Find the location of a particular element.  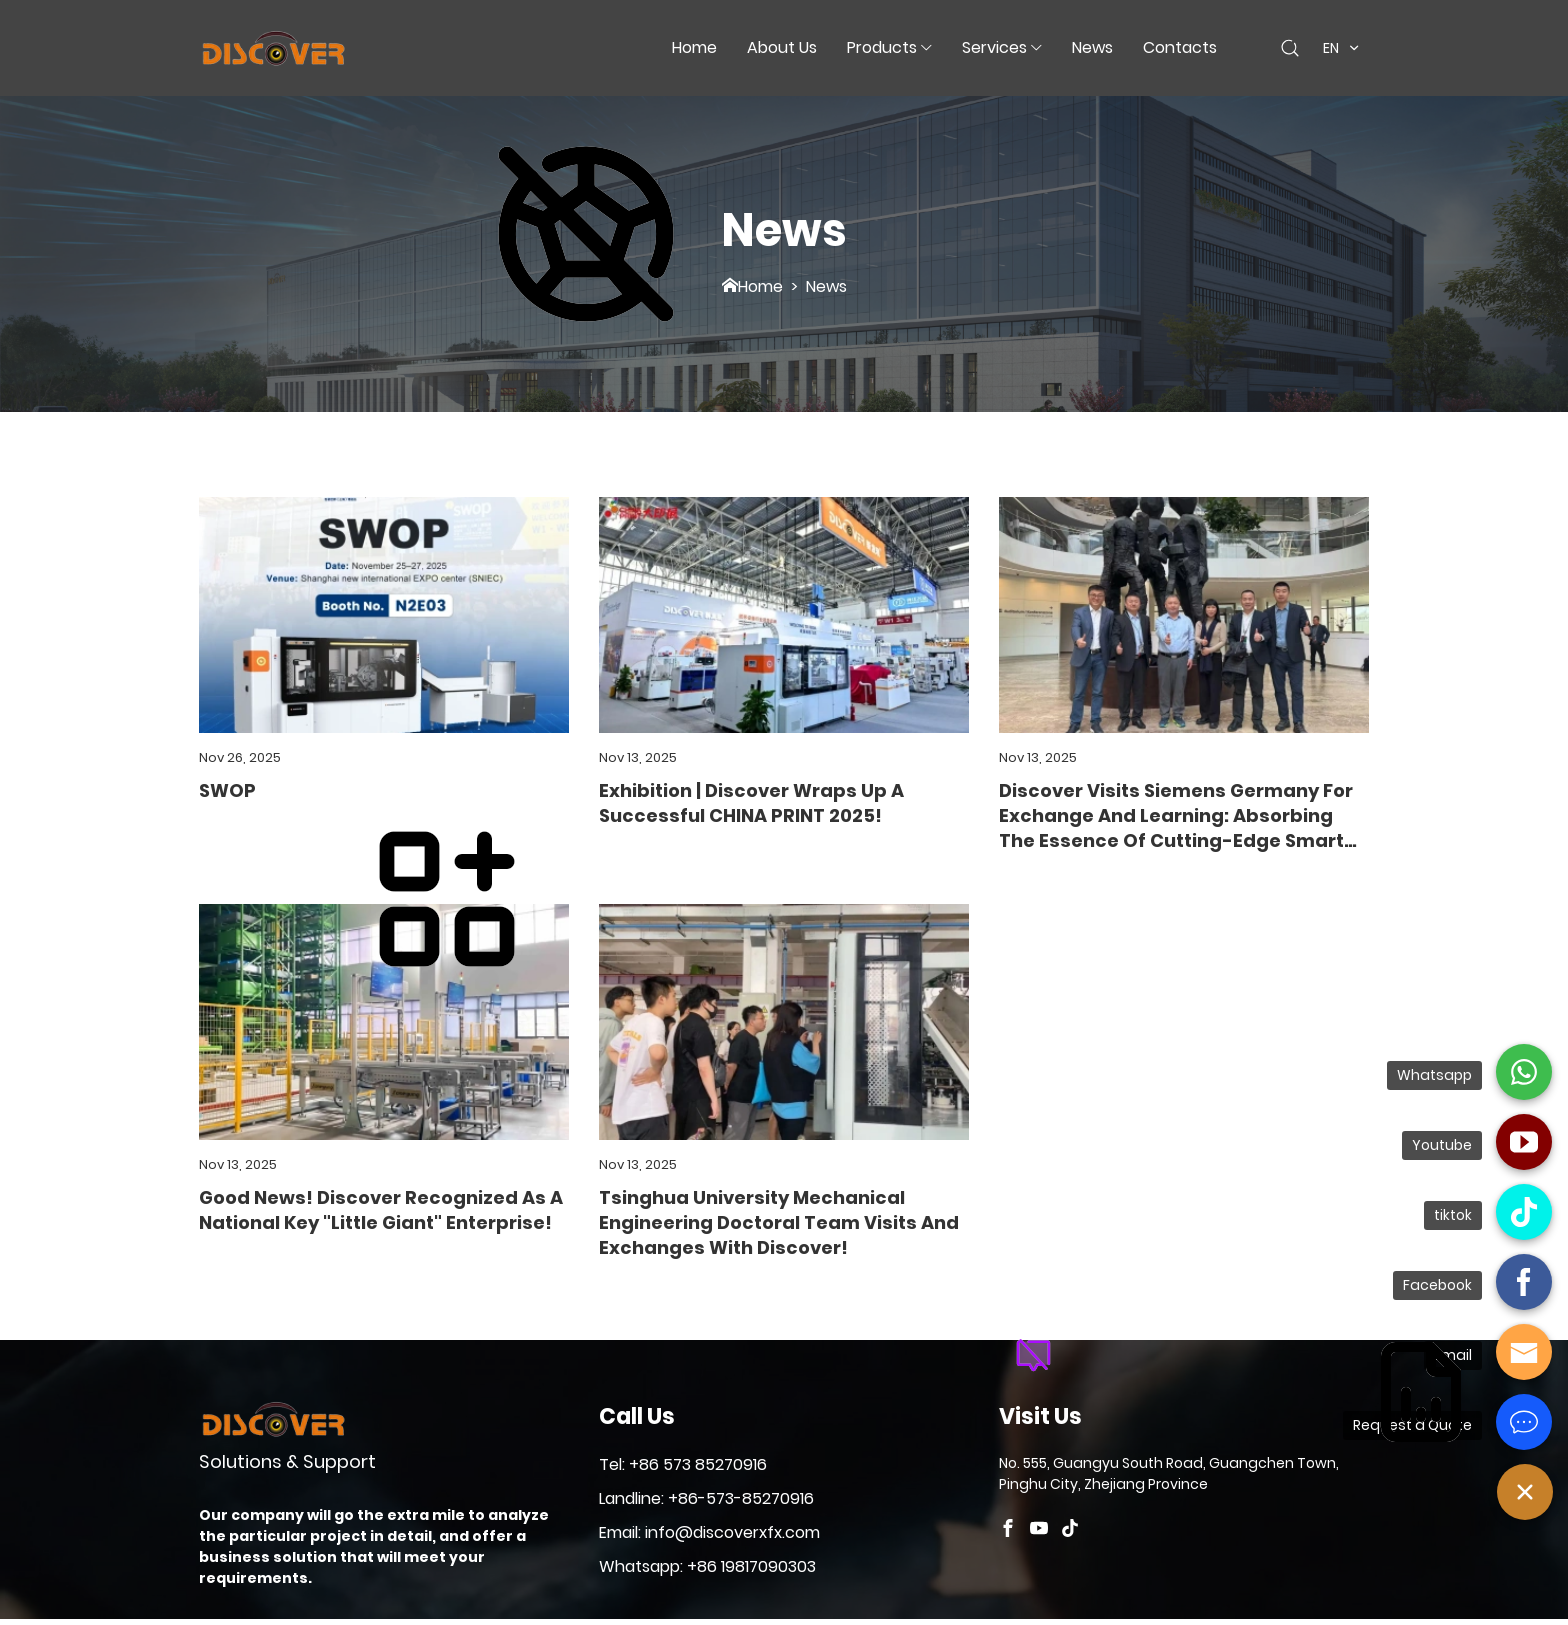

disable football/soccer notifications is located at coordinates (586, 234).